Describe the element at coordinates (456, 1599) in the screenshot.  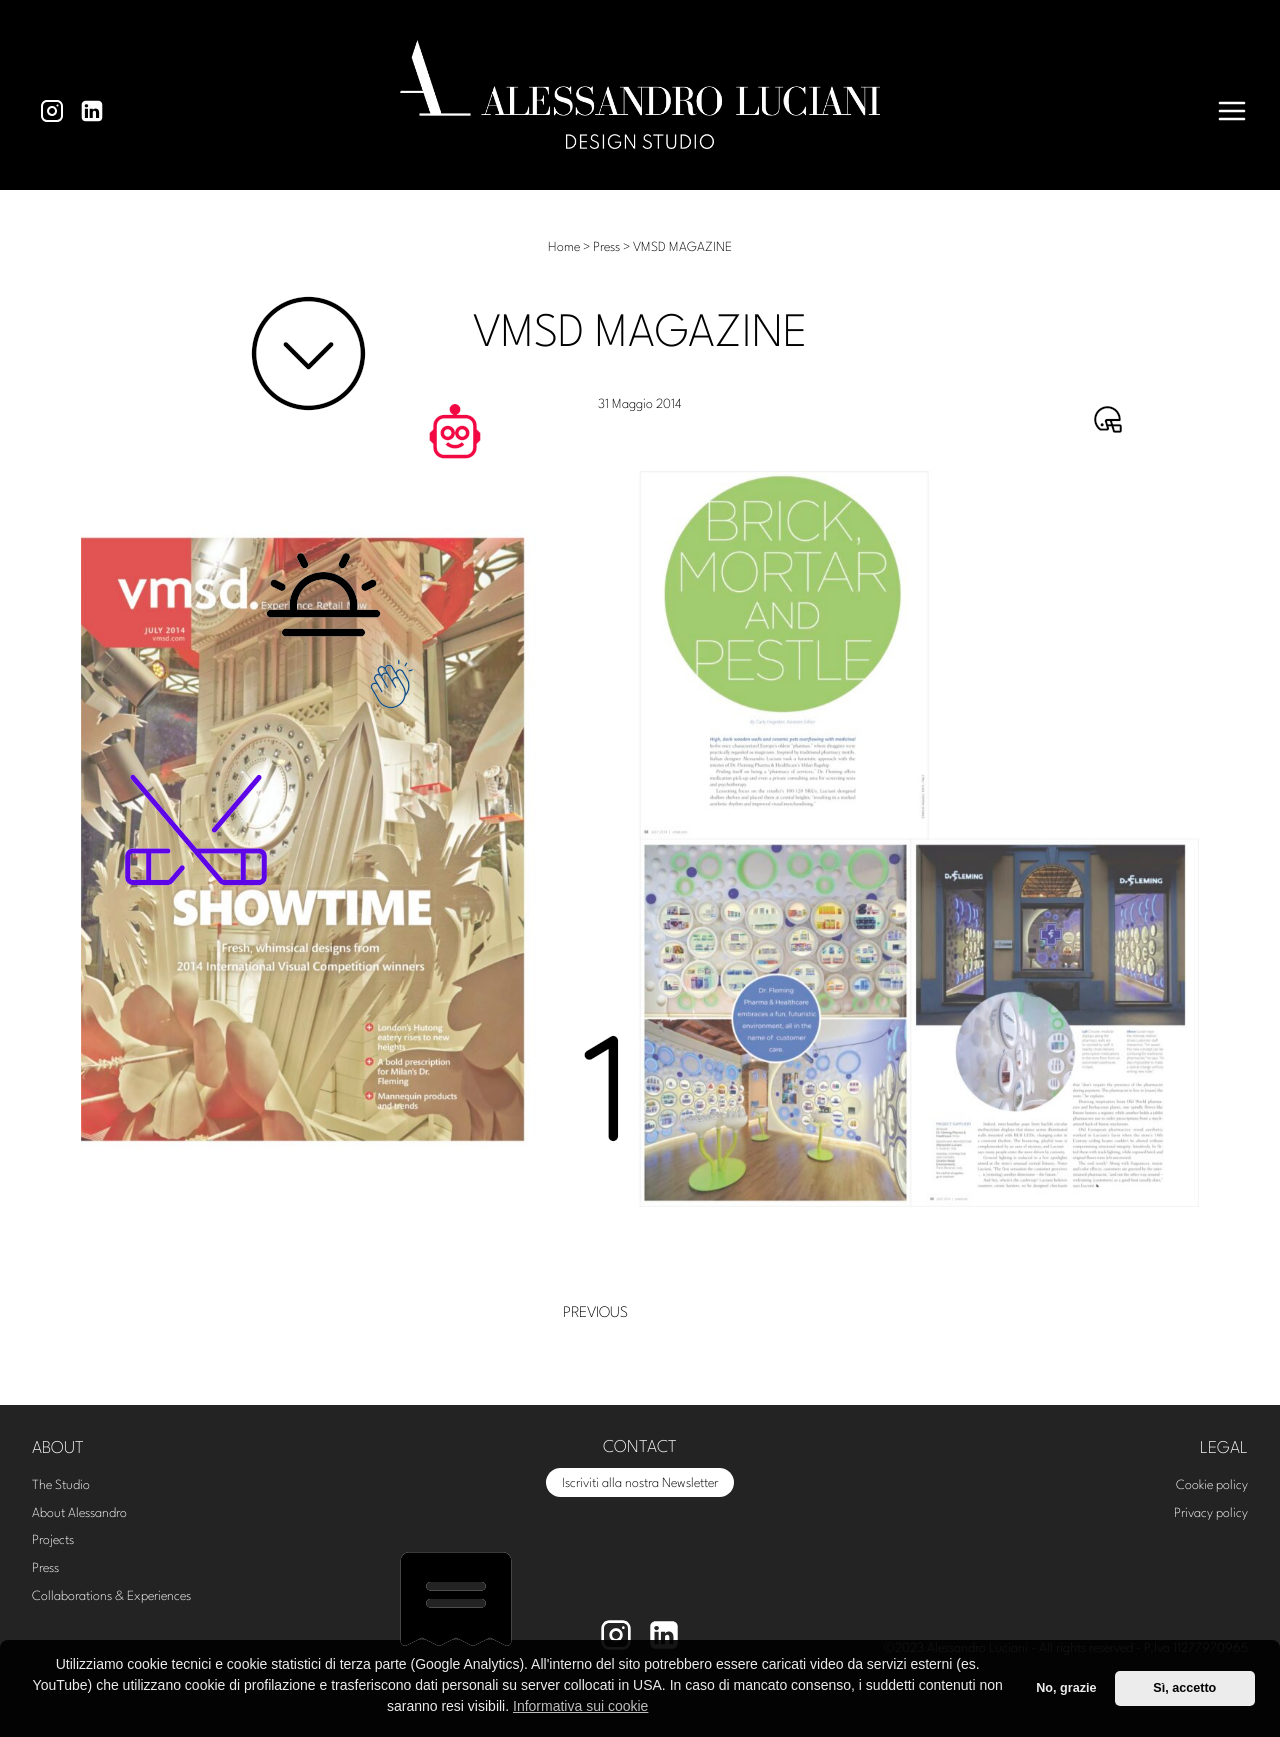
I see `view purchase receipt or transaction history` at that location.